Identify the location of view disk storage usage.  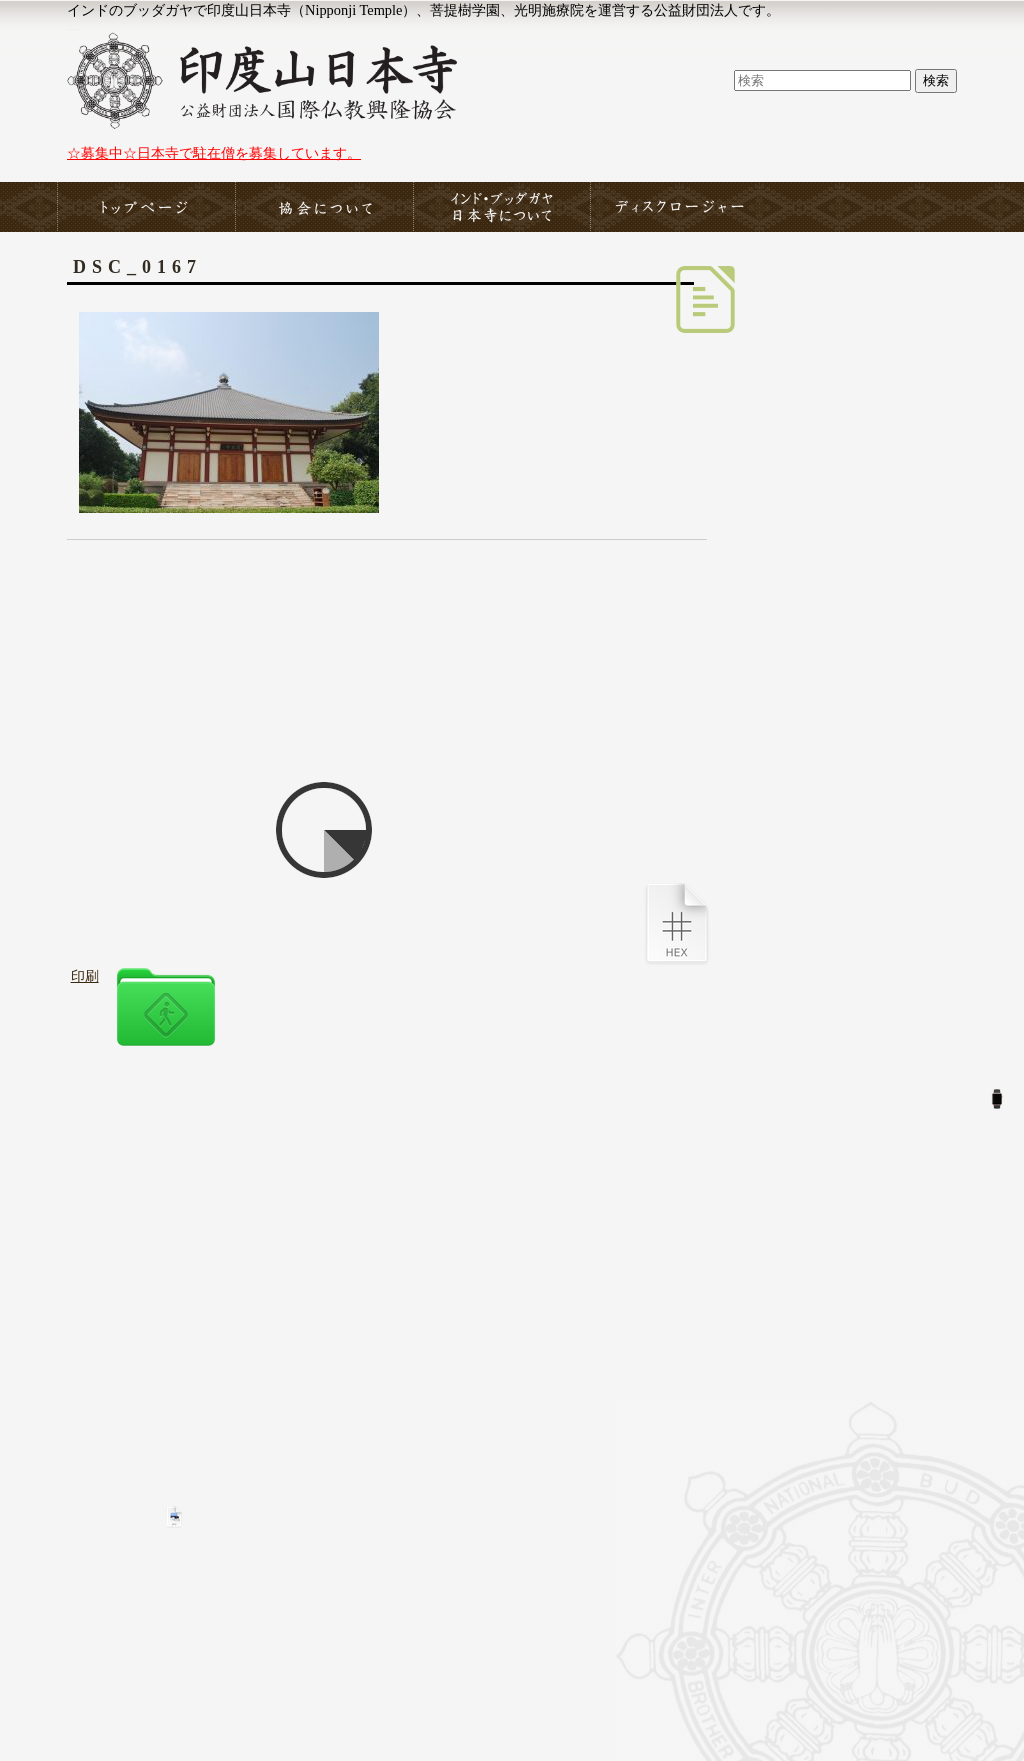
(324, 830).